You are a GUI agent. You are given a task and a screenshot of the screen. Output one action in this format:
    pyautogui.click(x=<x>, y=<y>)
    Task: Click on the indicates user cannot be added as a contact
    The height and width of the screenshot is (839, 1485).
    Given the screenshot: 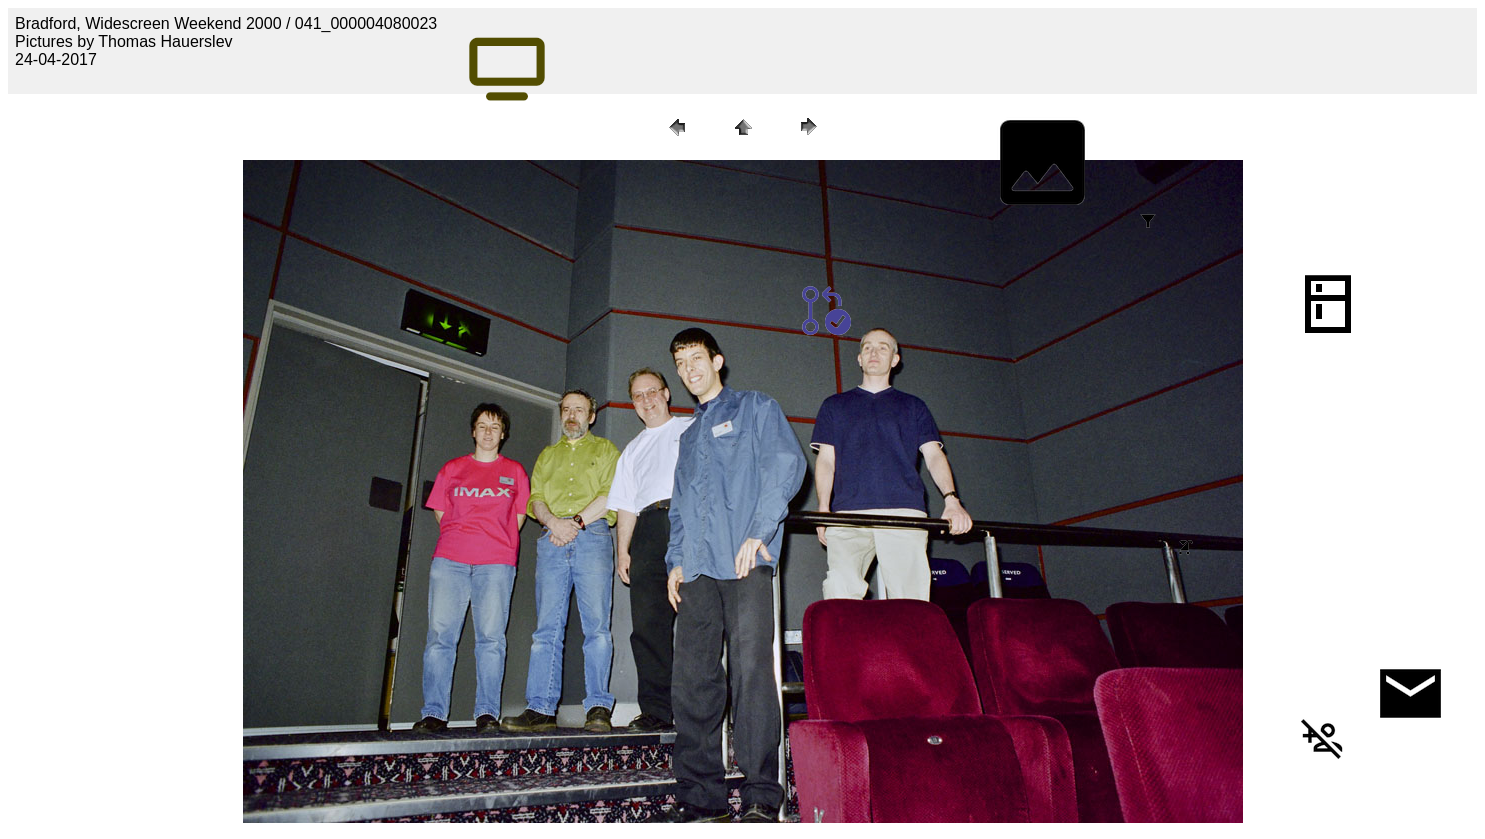 What is the action you would take?
    pyautogui.click(x=1322, y=737)
    